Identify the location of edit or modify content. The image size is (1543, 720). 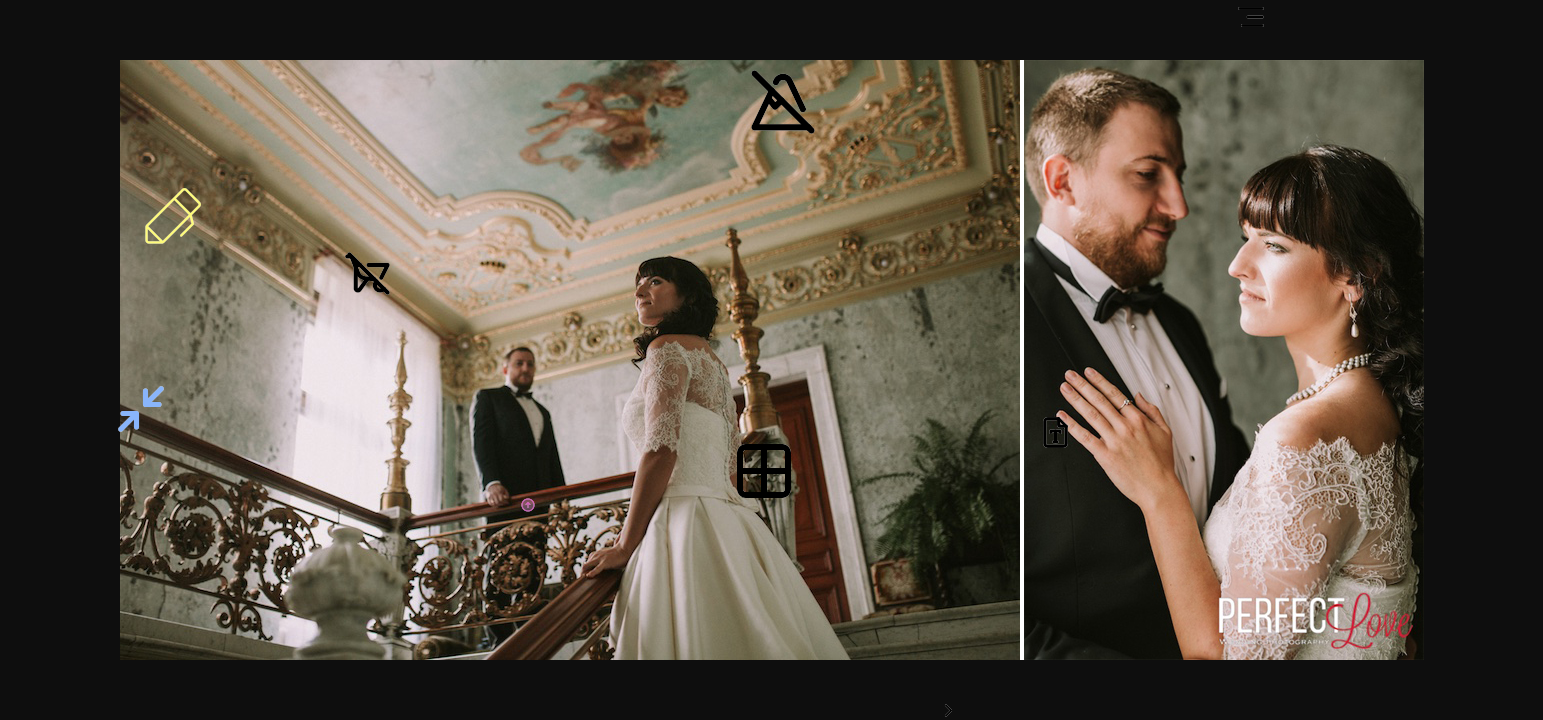
(172, 217).